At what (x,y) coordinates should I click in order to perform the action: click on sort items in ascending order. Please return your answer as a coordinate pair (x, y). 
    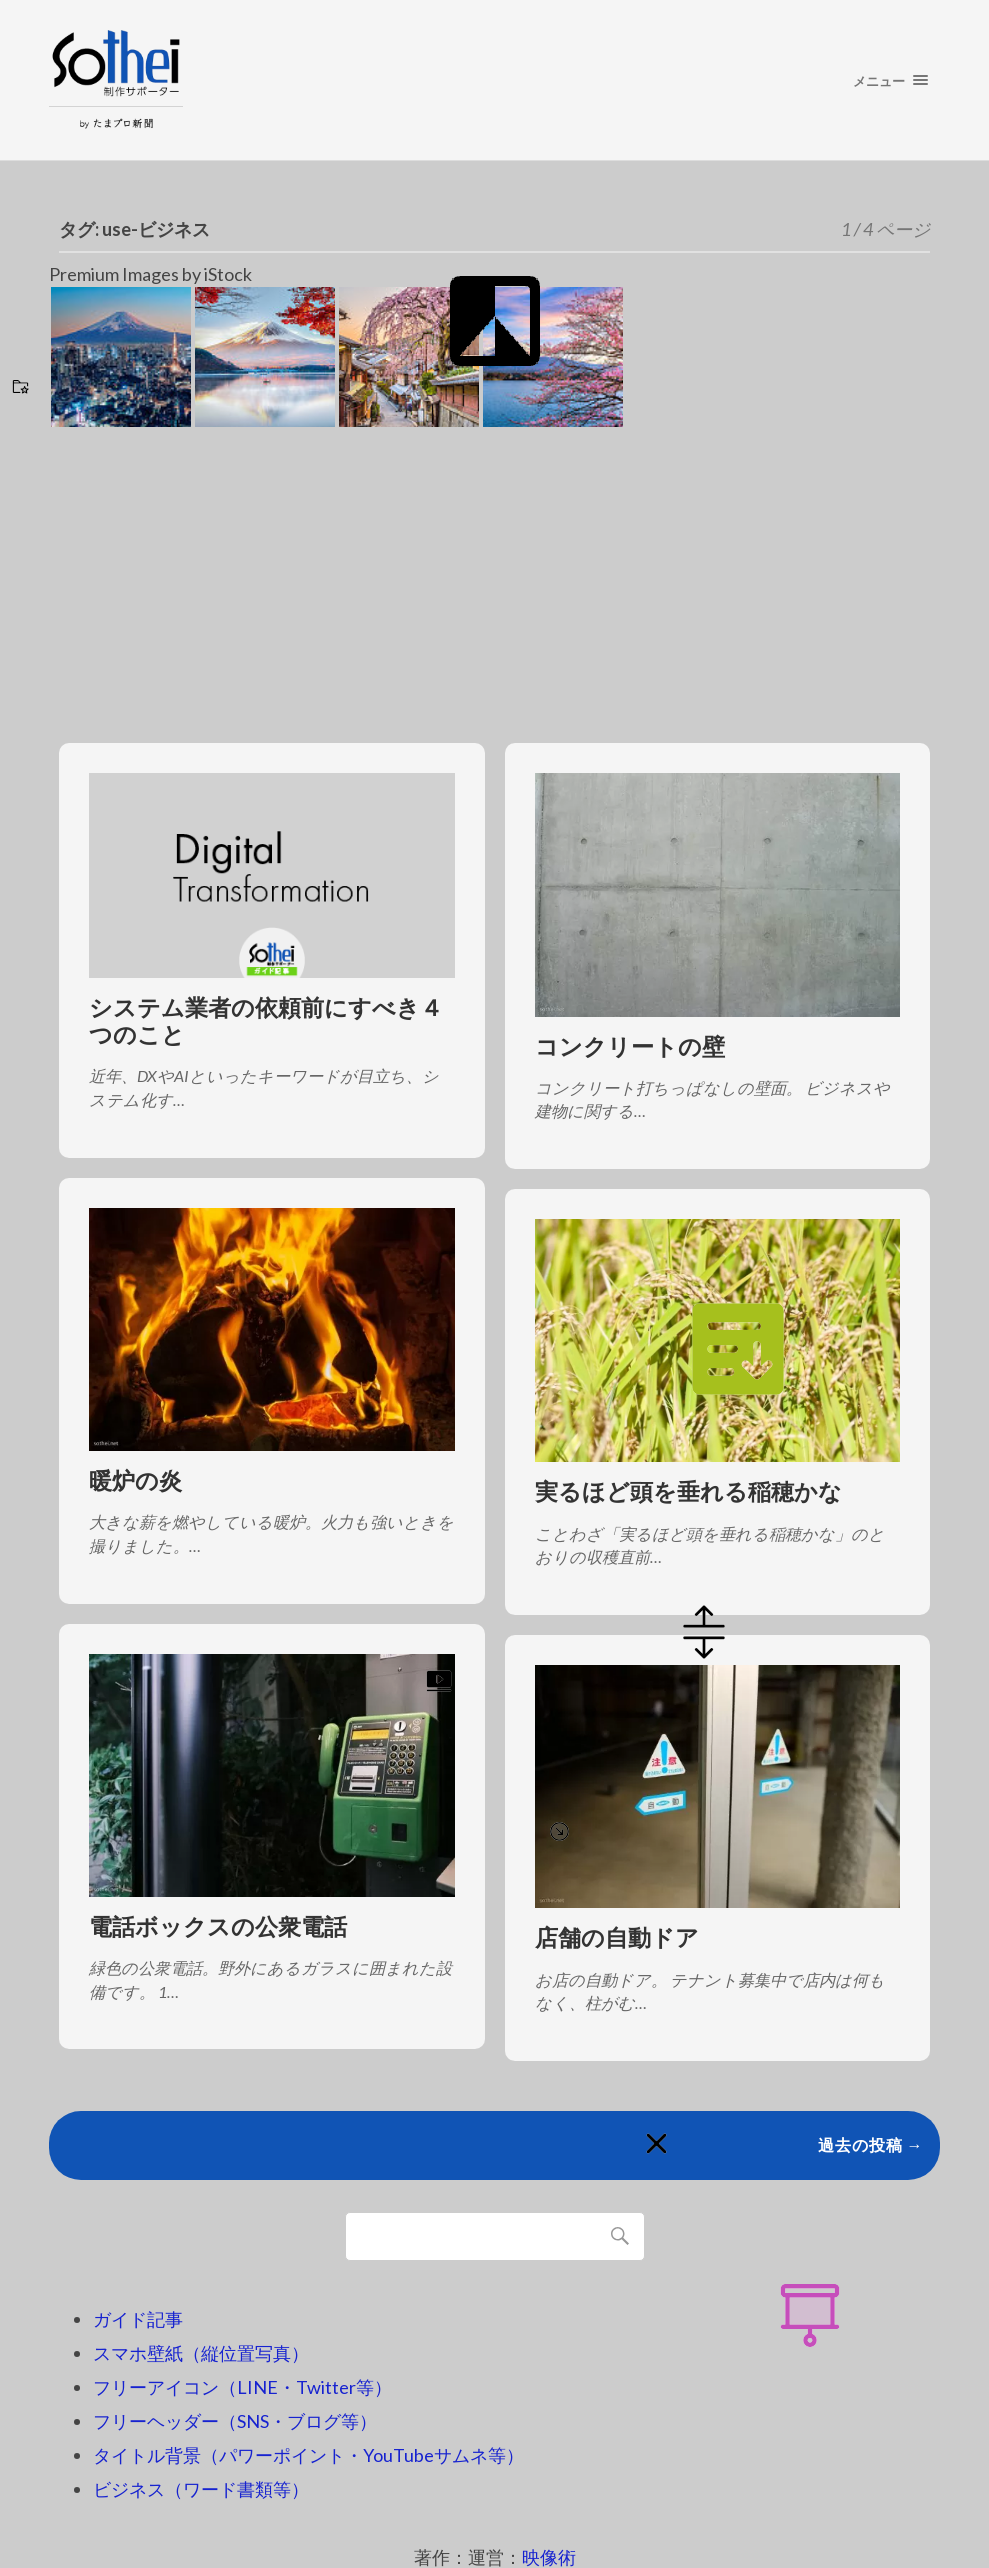
    Looking at the image, I should click on (738, 1349).